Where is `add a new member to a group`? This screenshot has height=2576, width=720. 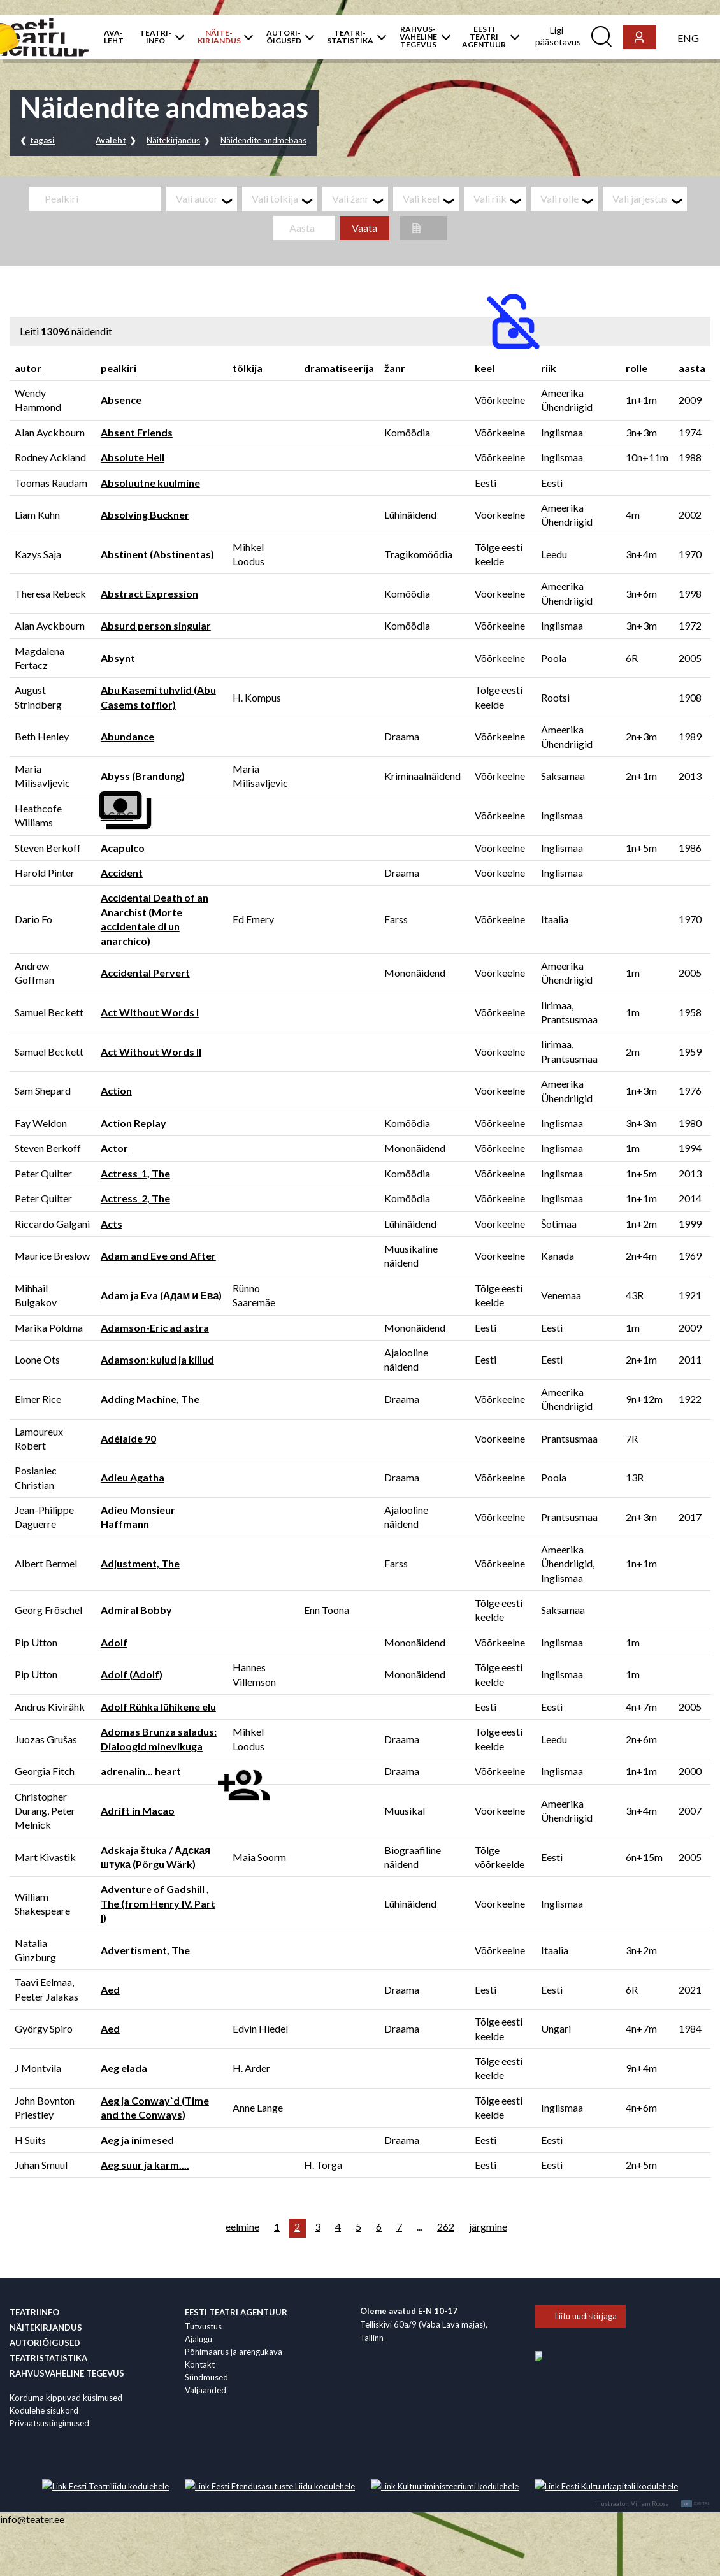
add a new member to a group is located at coordinates (243, 1785).